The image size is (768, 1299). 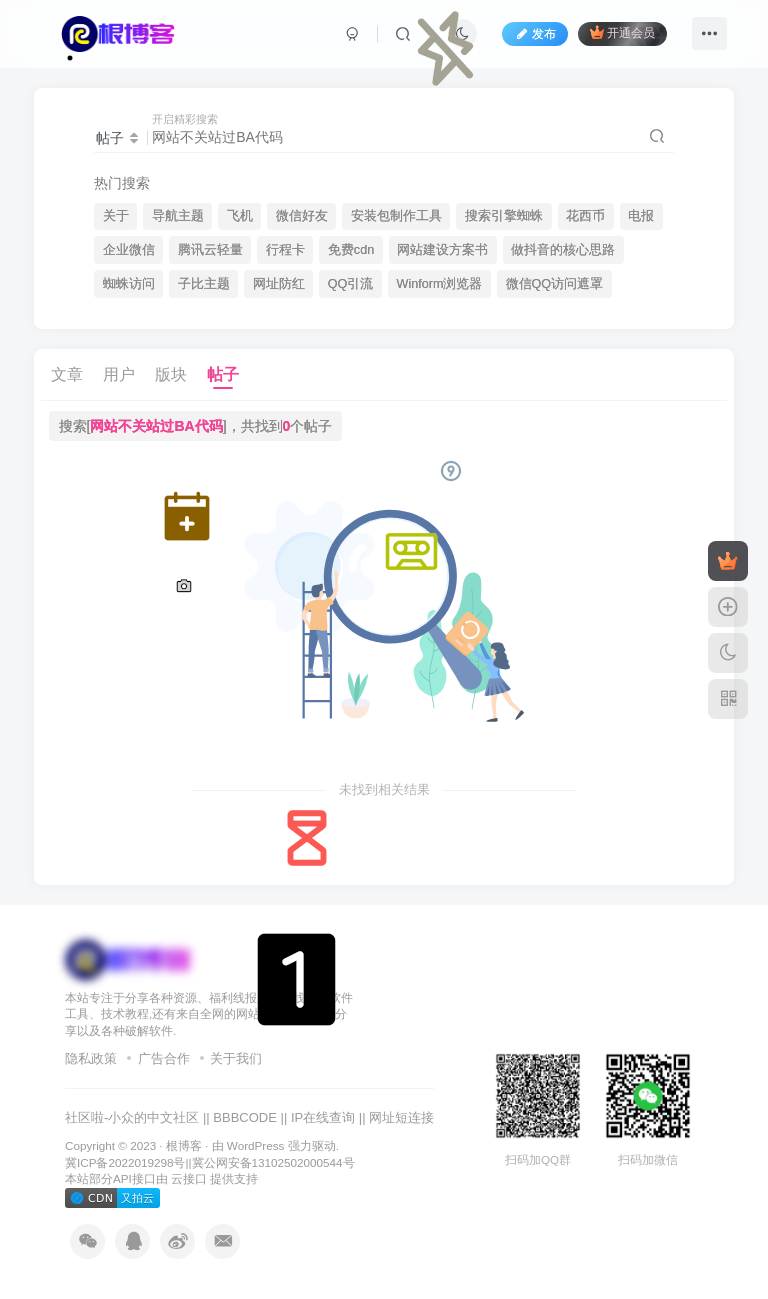 What do you see at coordinates (187, 518) in the screenshot?
I see `add a new event to your calendar` at bounding box center [187, 518].